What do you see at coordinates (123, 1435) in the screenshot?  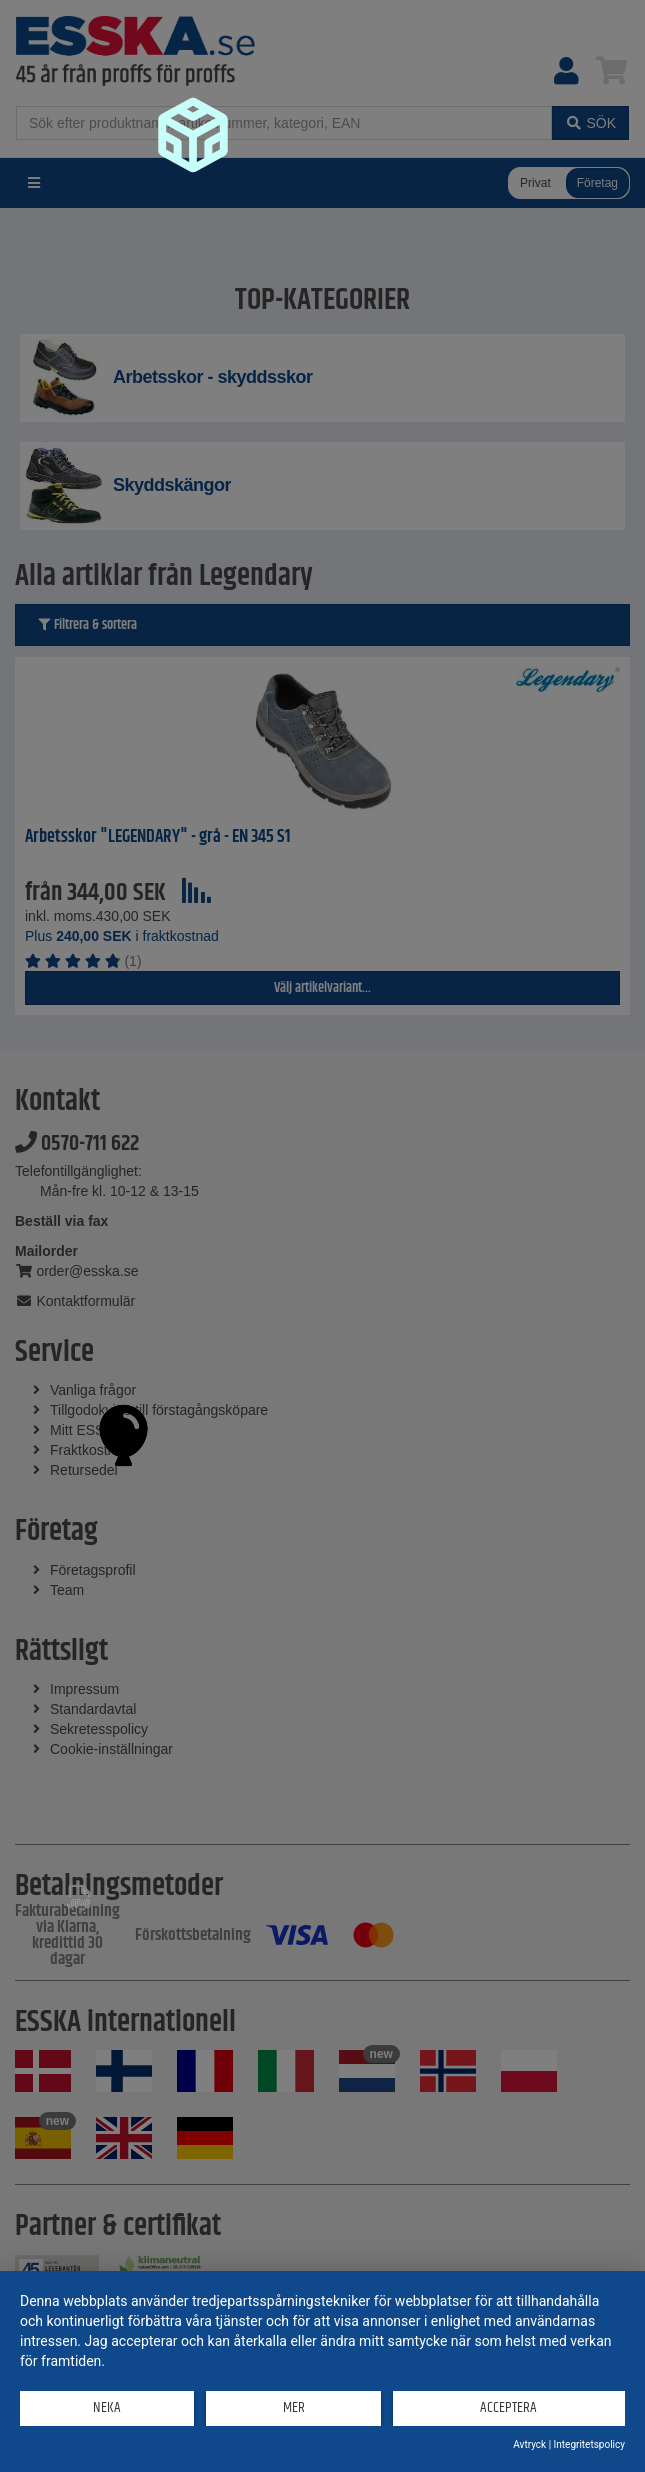 I see `view celebration or birthday events` at bounding box center [123, 1435].